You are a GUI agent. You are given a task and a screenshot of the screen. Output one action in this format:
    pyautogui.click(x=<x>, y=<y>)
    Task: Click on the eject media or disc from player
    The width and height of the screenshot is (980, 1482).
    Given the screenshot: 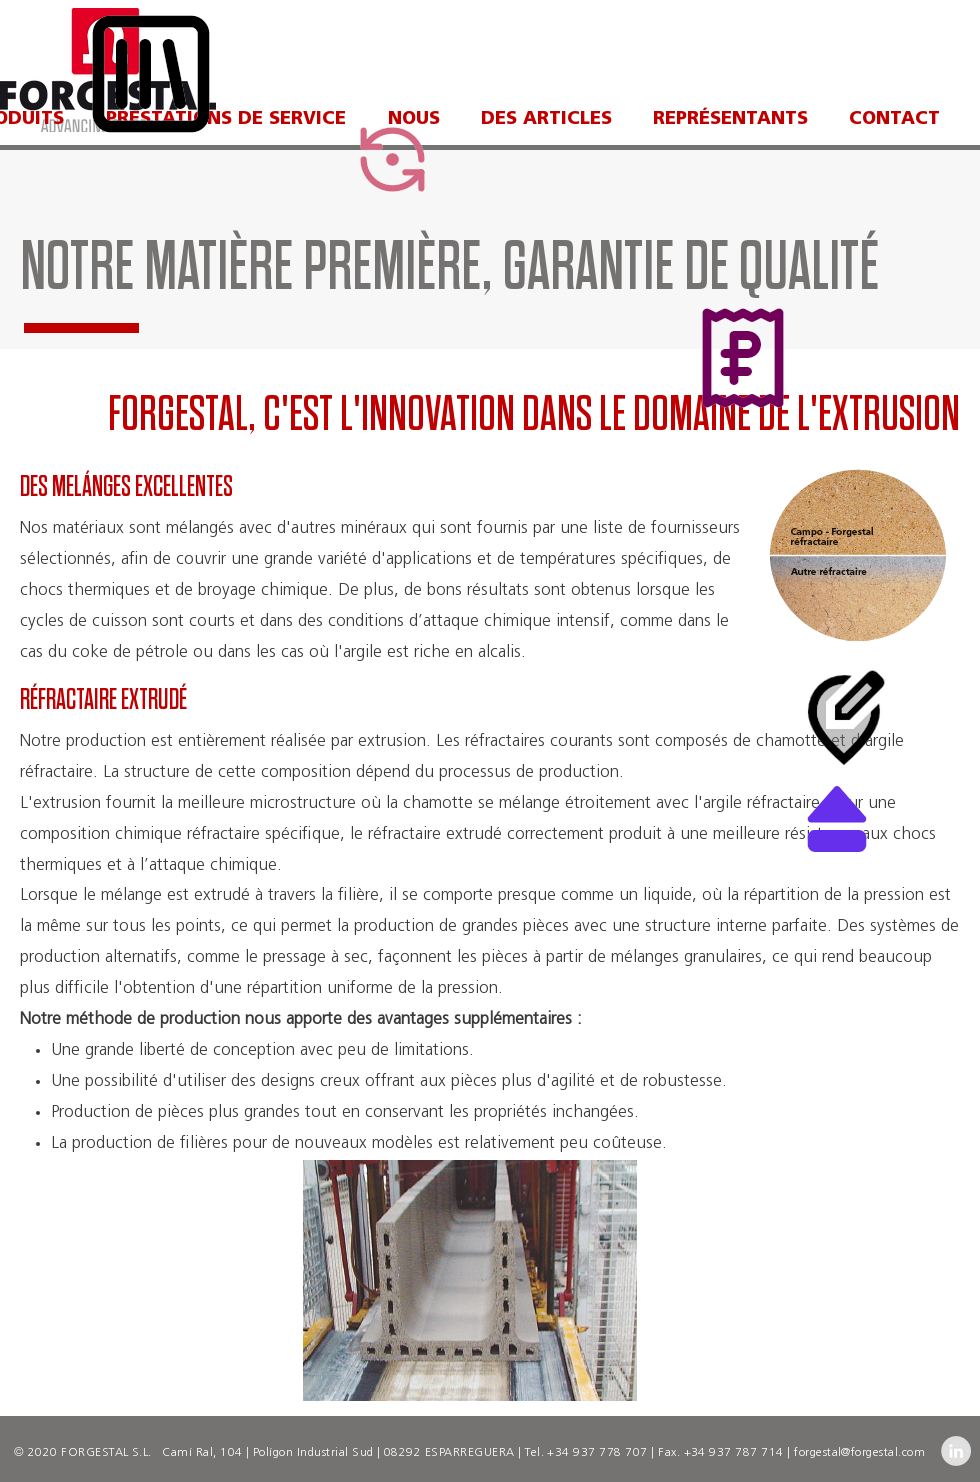 What is the action you would take?
    pyautogui.click(x=837, y=819)
    